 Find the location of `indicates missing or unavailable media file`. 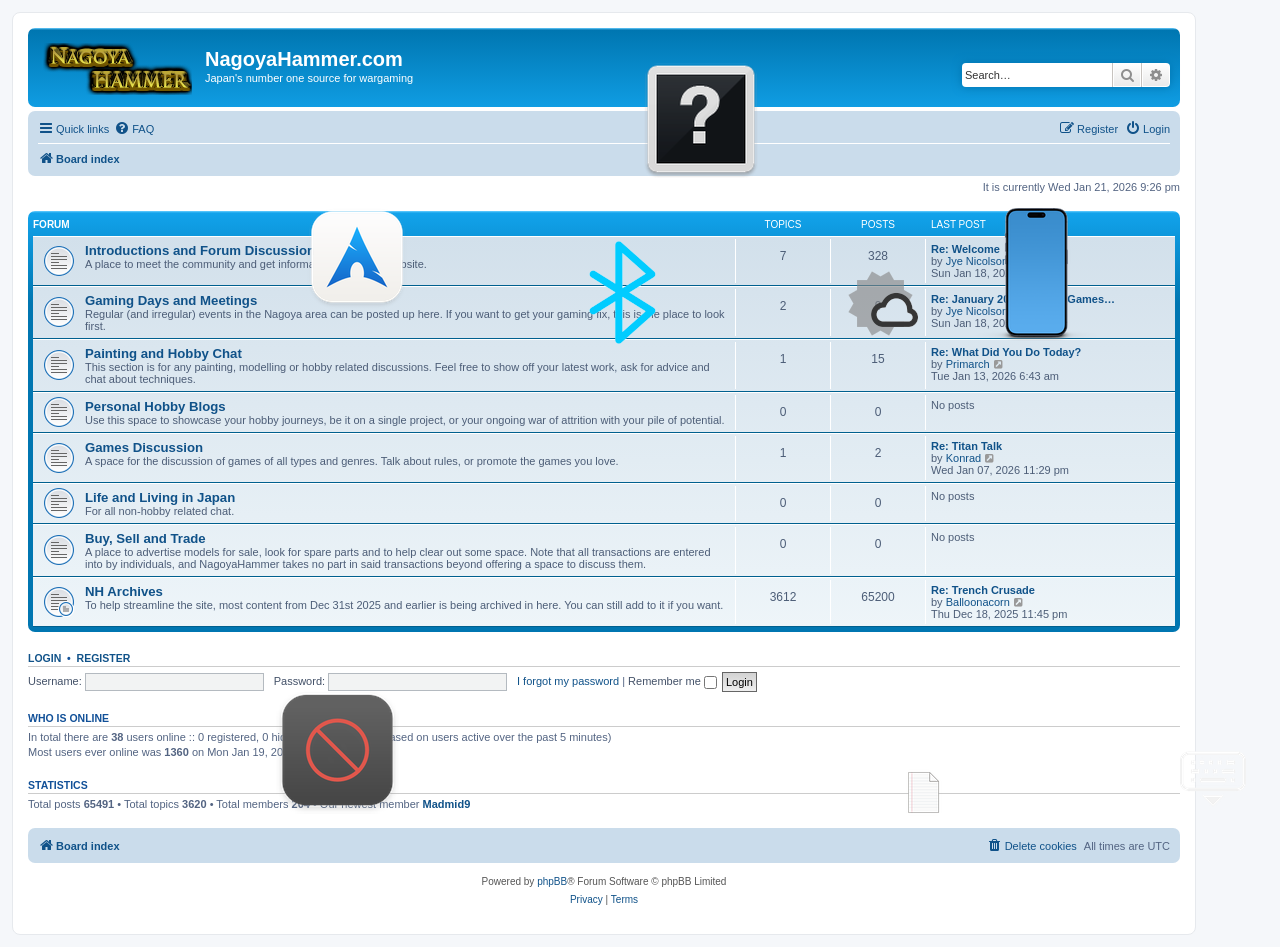

indicates missing or unavailable media file is located at coordinates (701, 119).